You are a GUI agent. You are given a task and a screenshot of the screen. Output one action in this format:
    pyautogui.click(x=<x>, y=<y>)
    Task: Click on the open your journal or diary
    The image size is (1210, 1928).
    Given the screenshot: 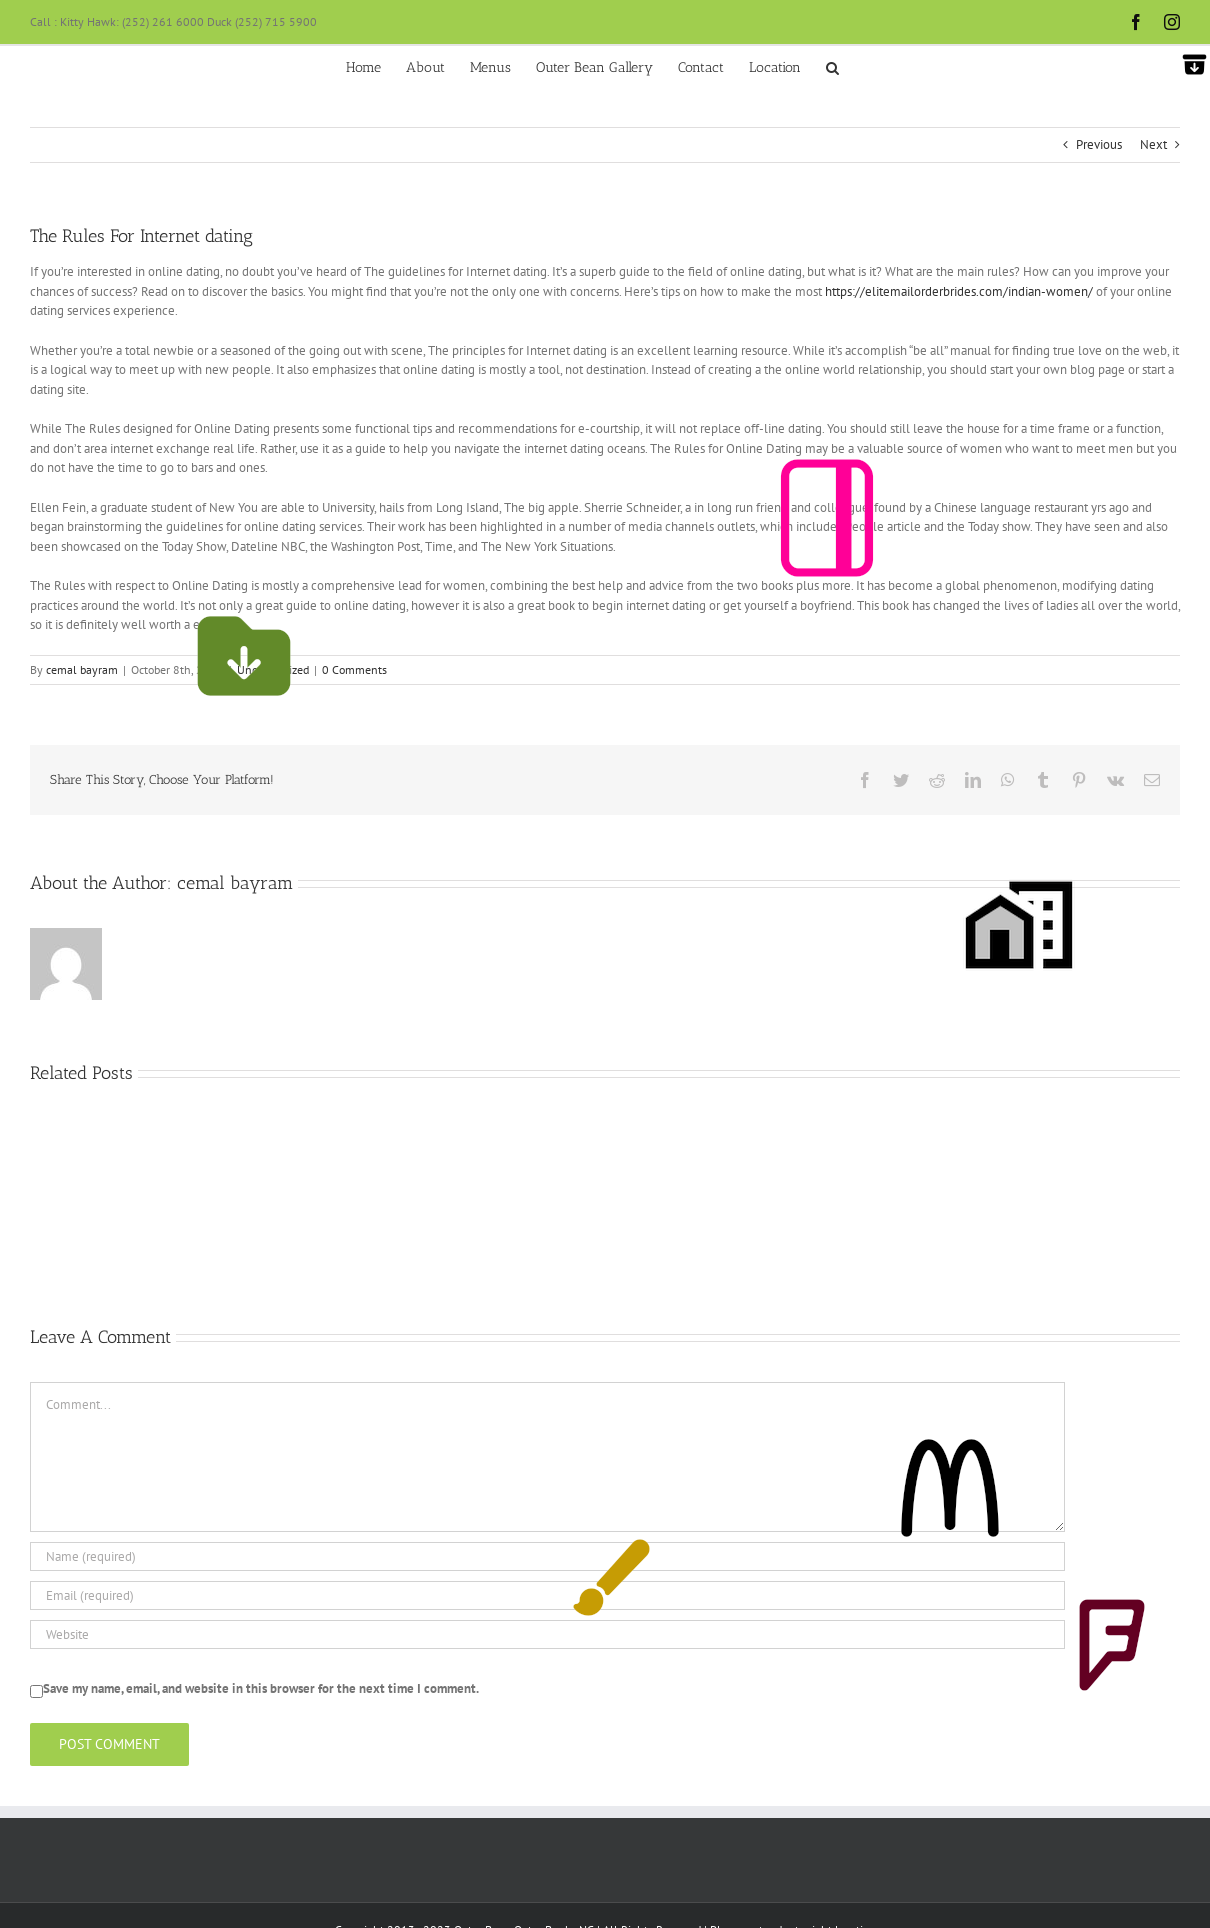 What is the action you would take?
    pyautogui.click(x=827, y=518)
    